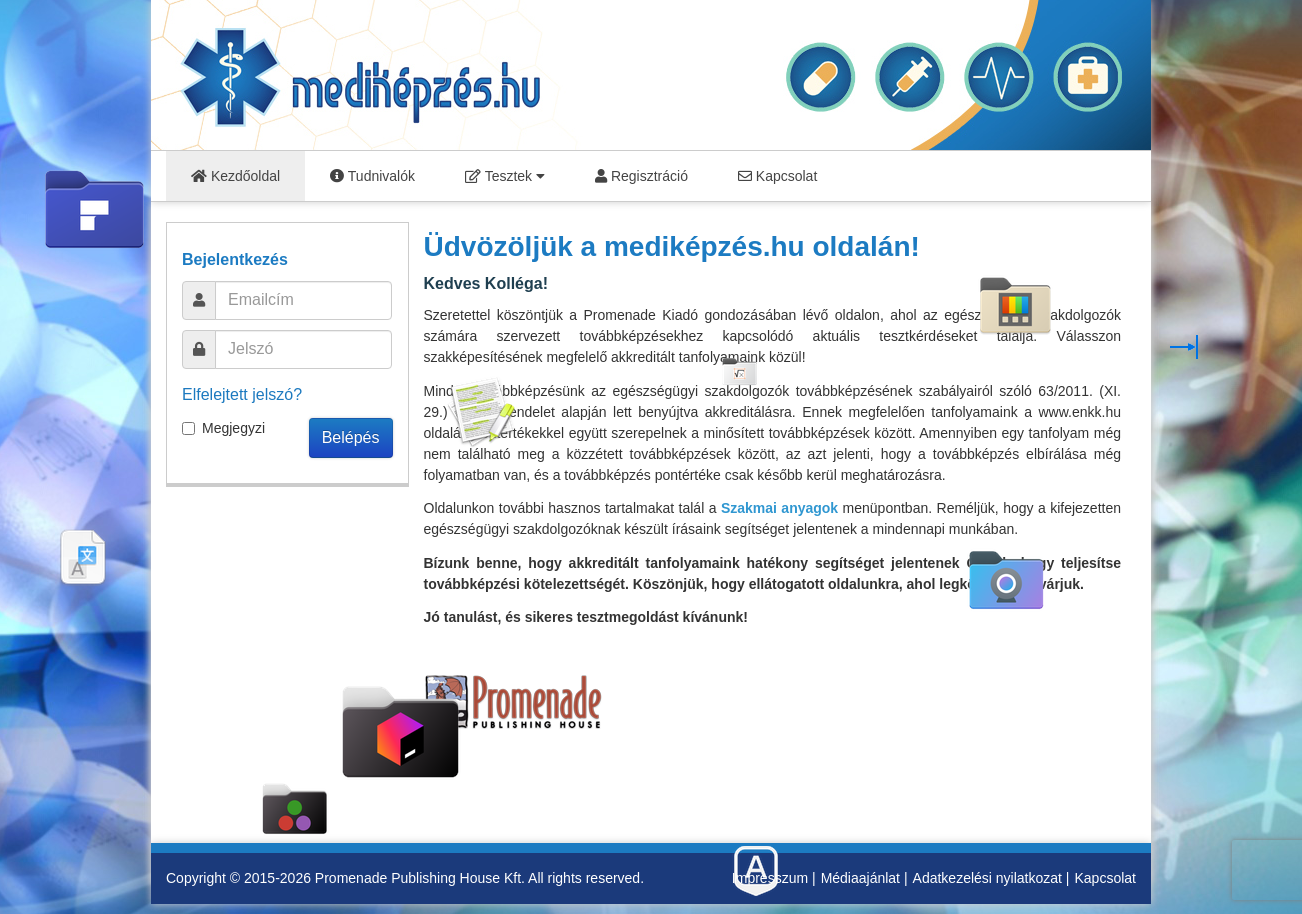  I want to click on a gettext translation file for software localization, so click(83, 557).